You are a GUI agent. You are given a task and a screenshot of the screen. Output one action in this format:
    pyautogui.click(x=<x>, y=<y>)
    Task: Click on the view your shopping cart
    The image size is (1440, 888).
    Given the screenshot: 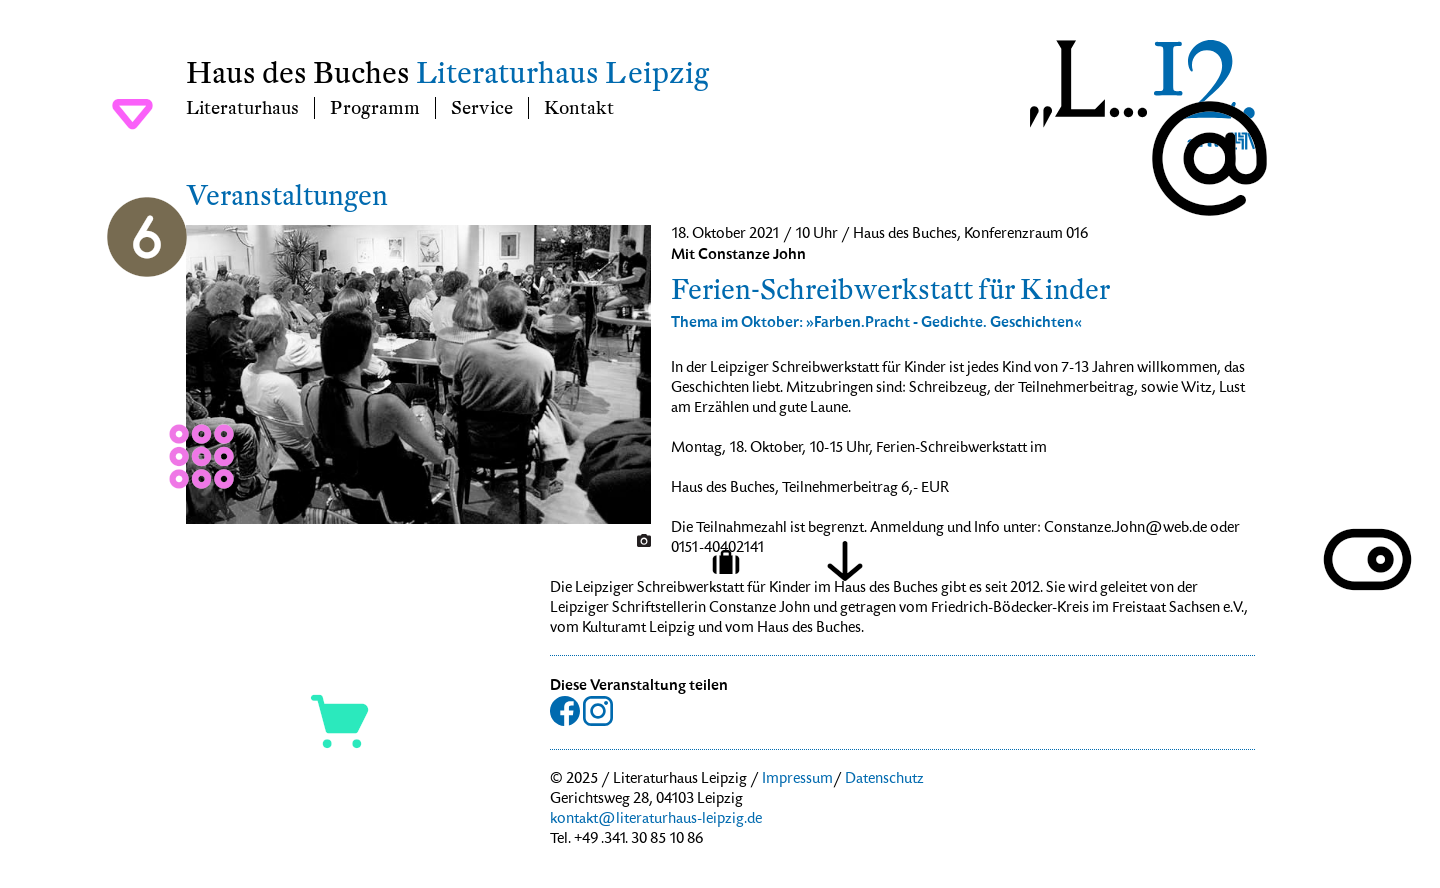 What is the action you would take?
    pyautogui.click(x=340, y=721)
    